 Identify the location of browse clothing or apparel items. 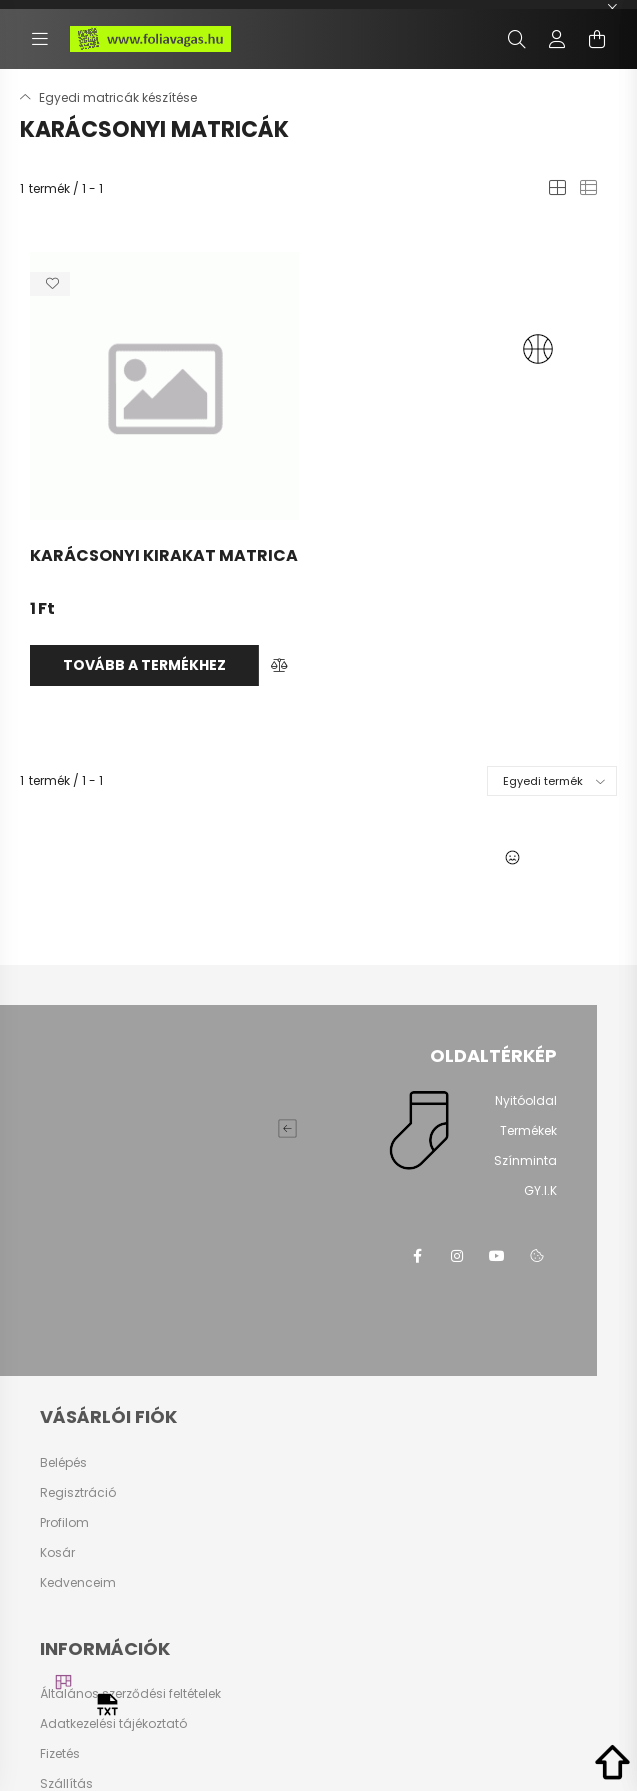
(422, 1129).